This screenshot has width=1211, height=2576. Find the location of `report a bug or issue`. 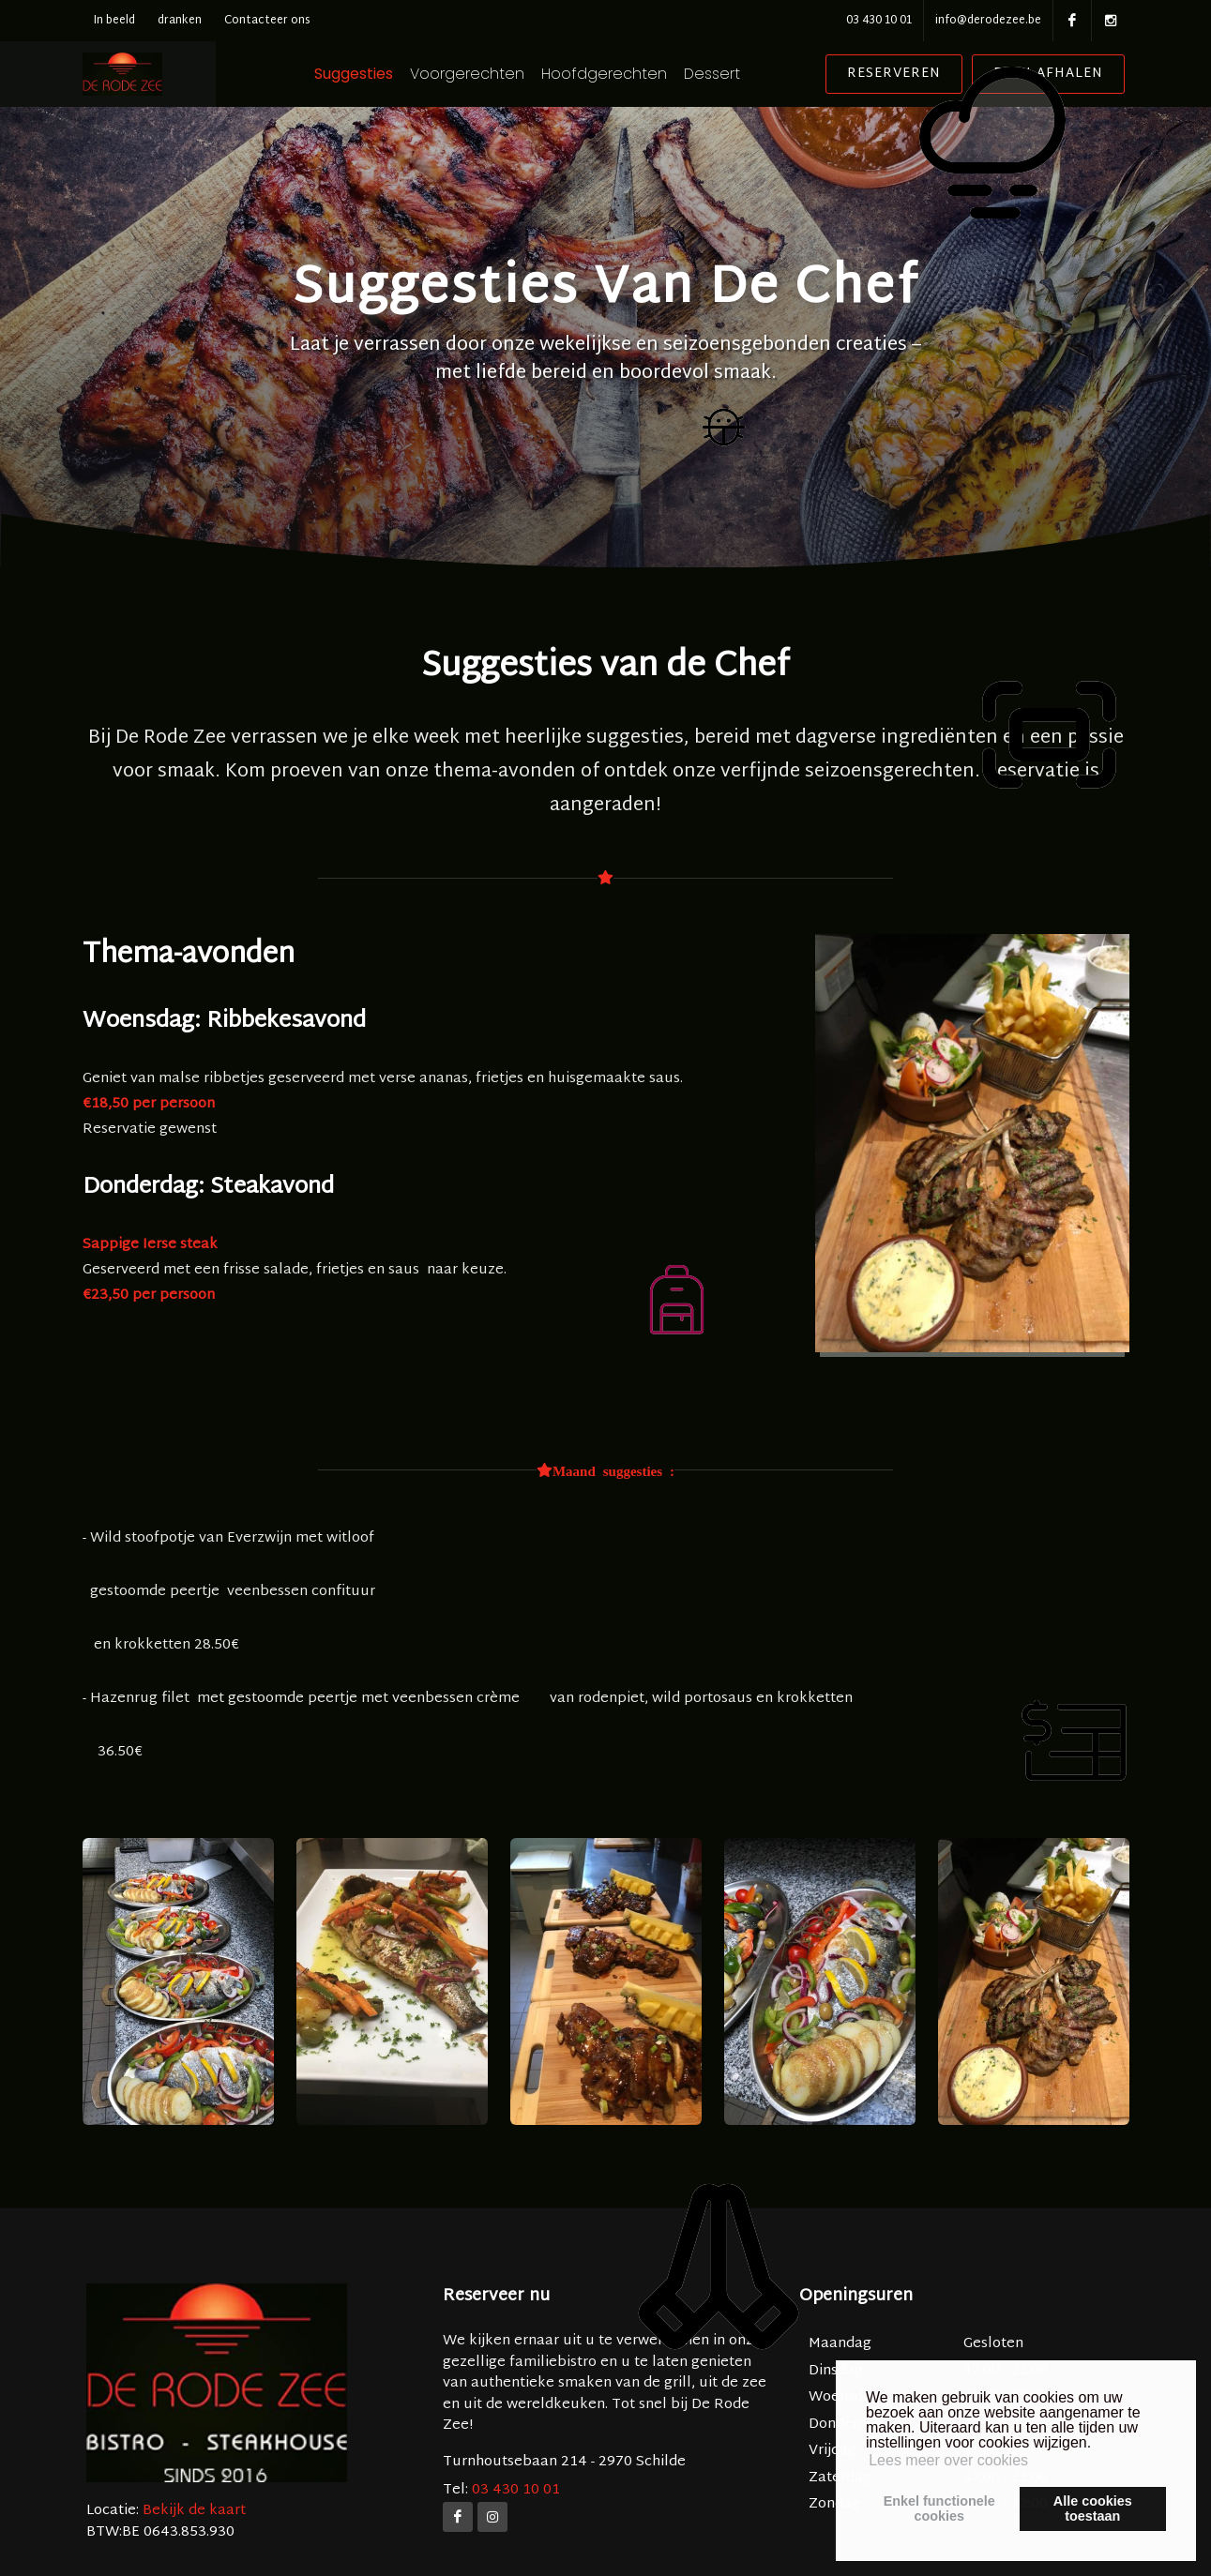

report a bug or issue is located at coordinates (723, 427).